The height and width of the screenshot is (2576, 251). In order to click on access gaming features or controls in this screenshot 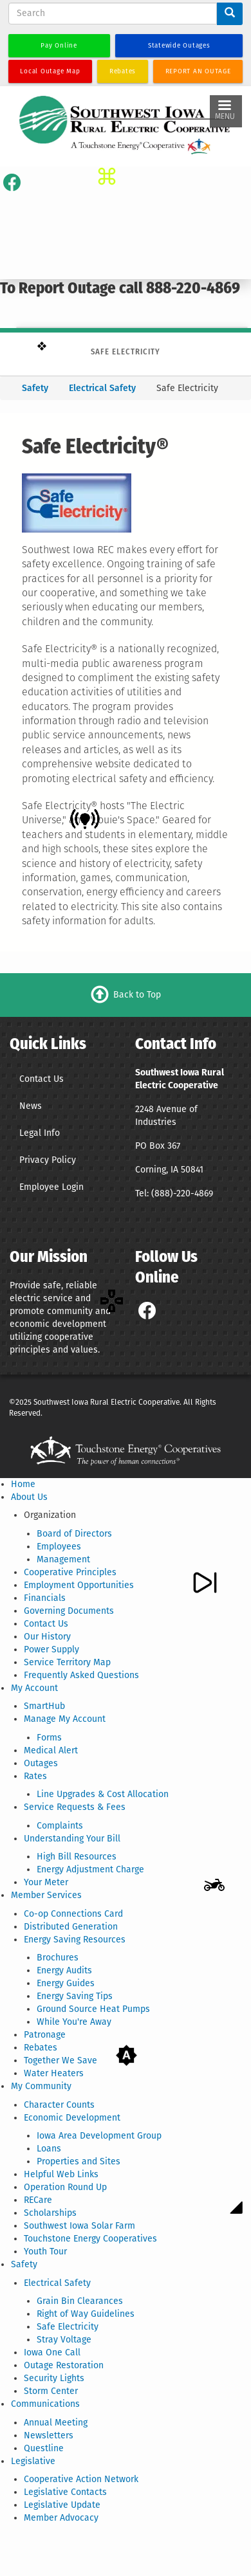, I will do `click(111, 1301)`.